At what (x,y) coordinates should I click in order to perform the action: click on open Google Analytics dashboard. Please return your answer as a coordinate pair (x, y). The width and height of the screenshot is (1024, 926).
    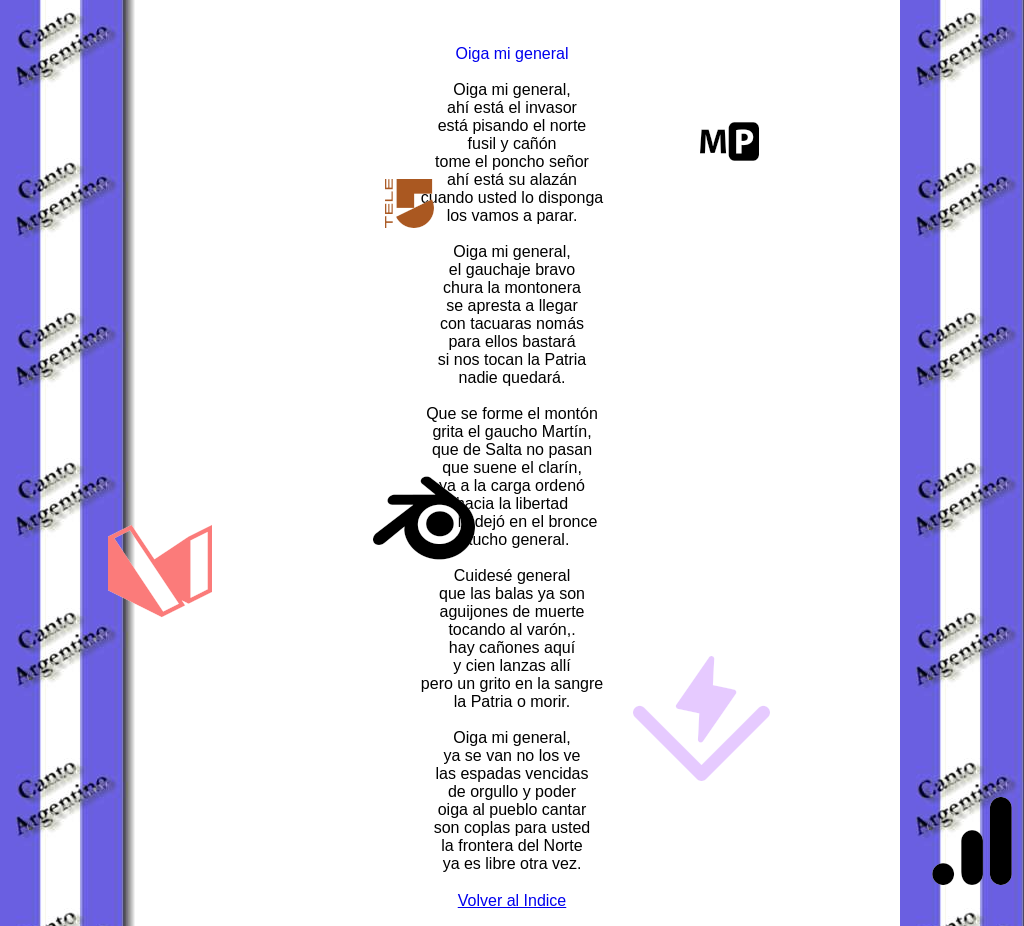
    Looking at the image, I should click on (972, 841).